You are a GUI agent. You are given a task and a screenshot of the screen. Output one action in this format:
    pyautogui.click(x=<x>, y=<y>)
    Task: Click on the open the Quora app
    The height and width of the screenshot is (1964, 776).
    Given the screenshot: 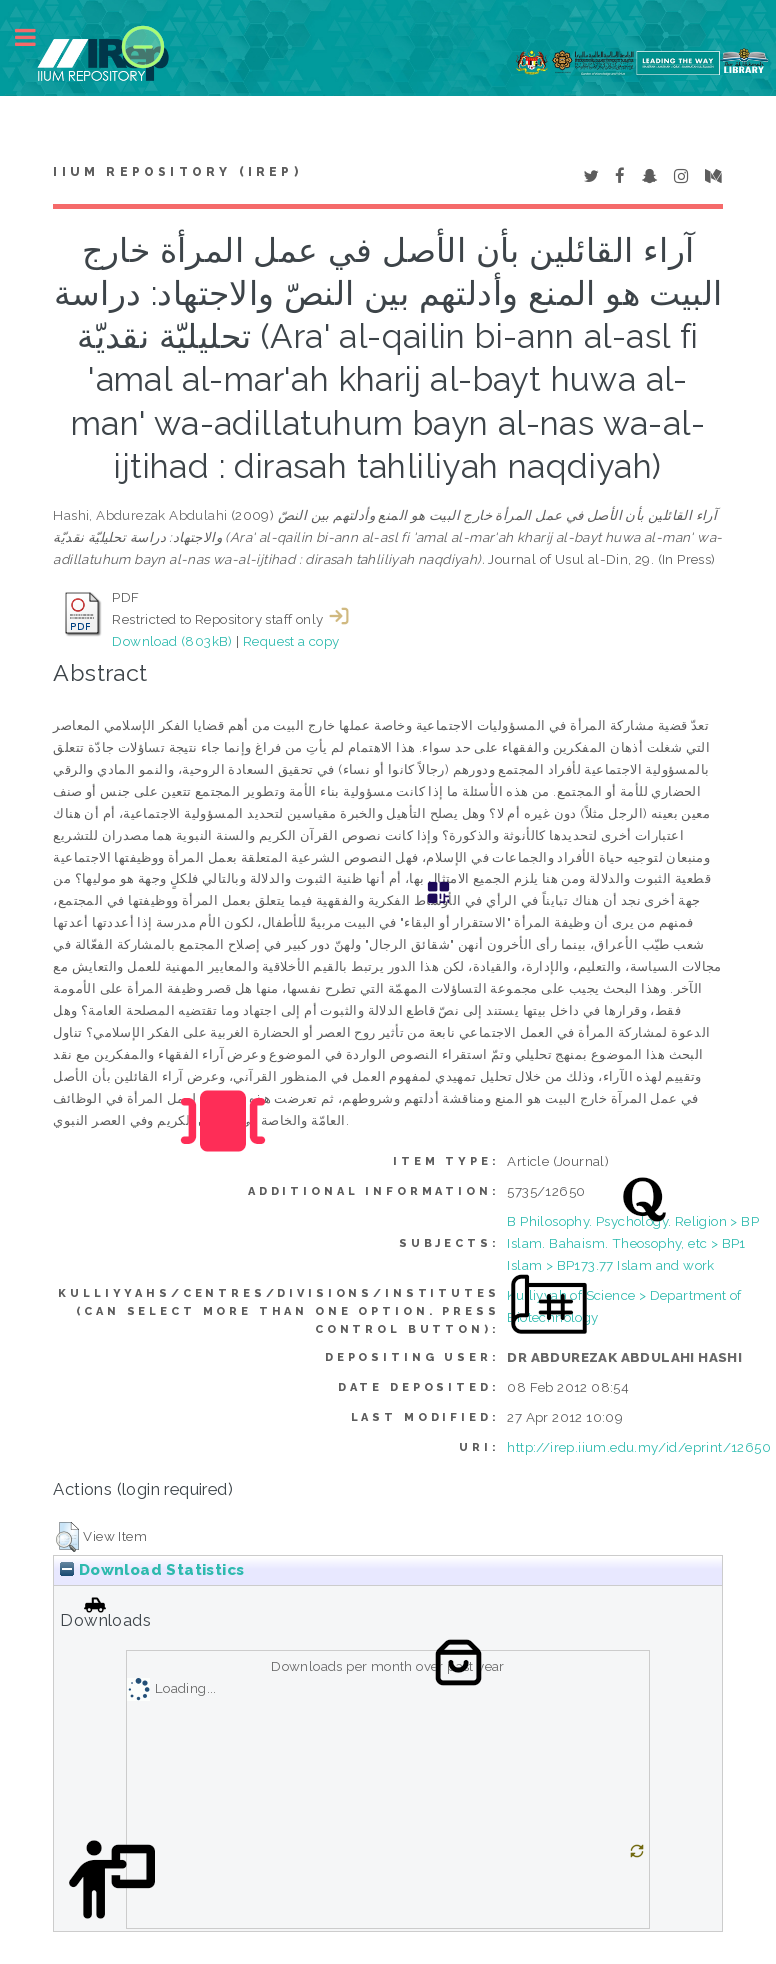 What is the action you would take?
    pyautogui.click(x=644, y=1199)
    